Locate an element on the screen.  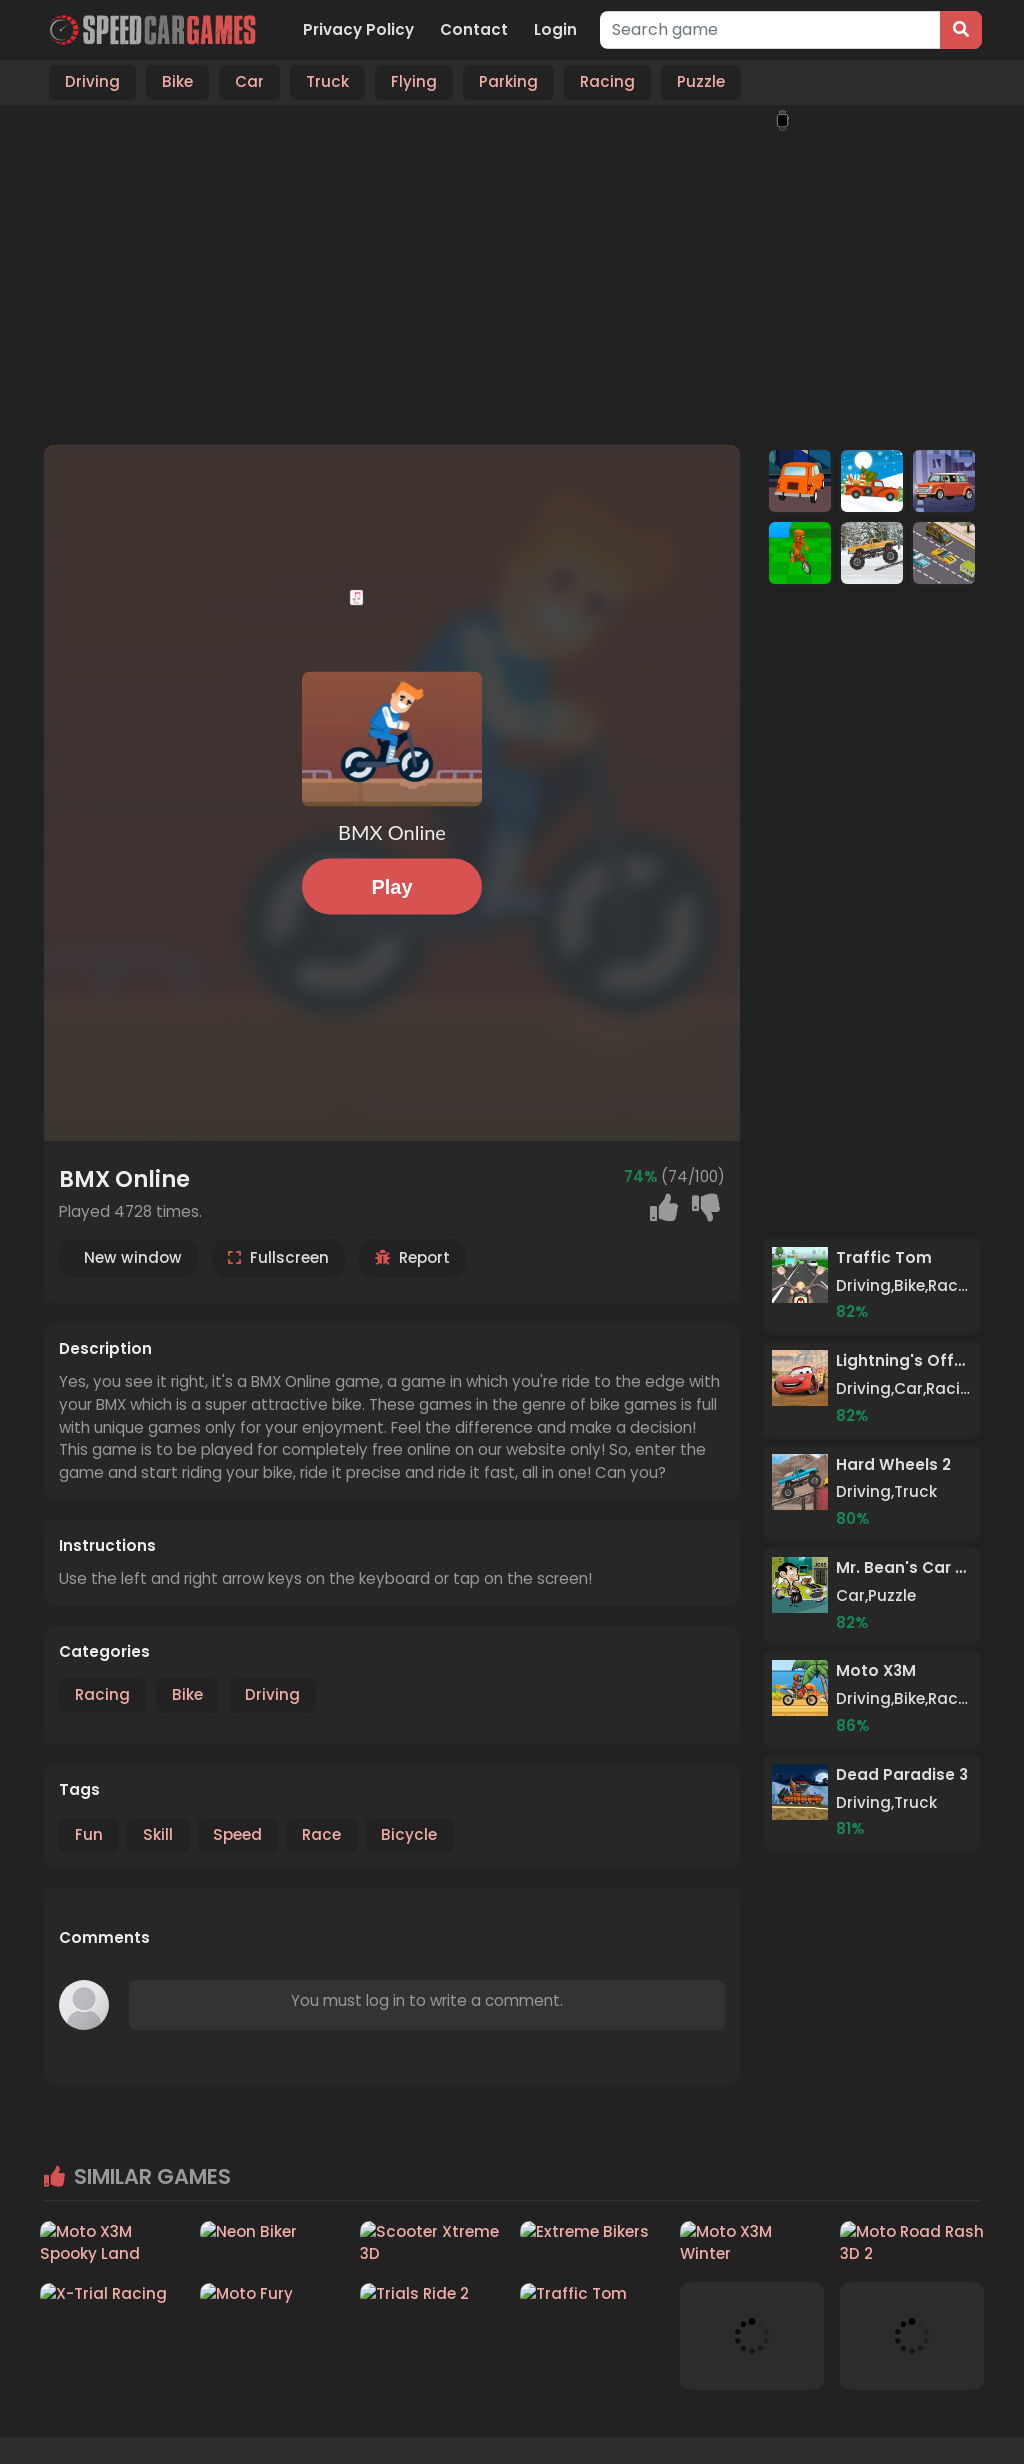
a flac audio file is located at coordinates (356, 597).